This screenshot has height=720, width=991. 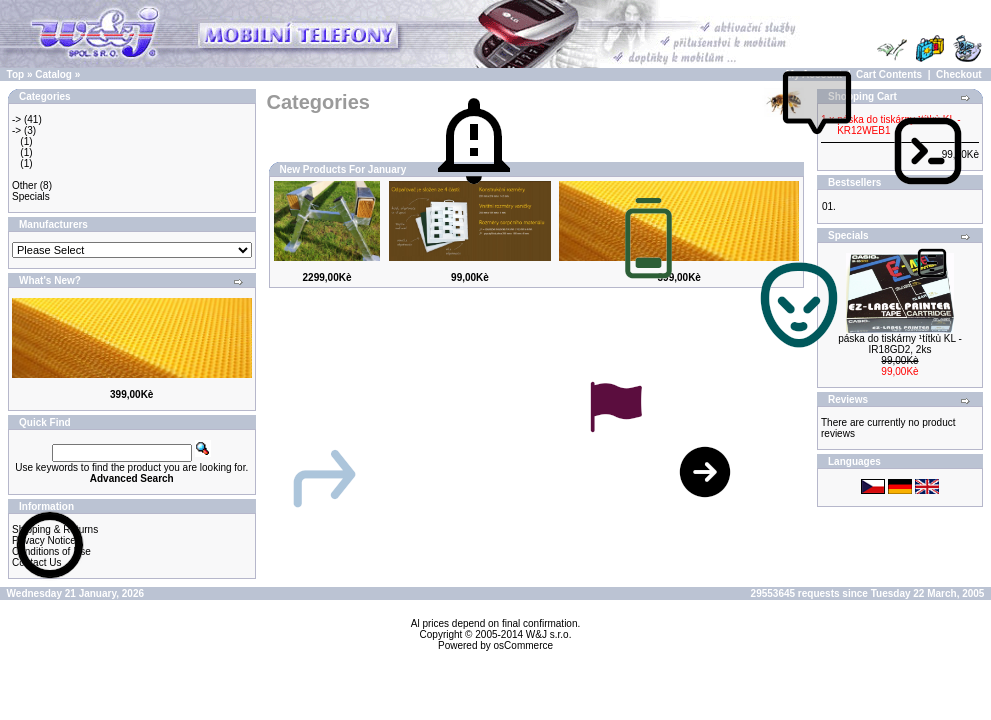 What do you see at coordinates (616, 407) in the screenshot?
I see `flag or report content` at bounding box center [616, 407].